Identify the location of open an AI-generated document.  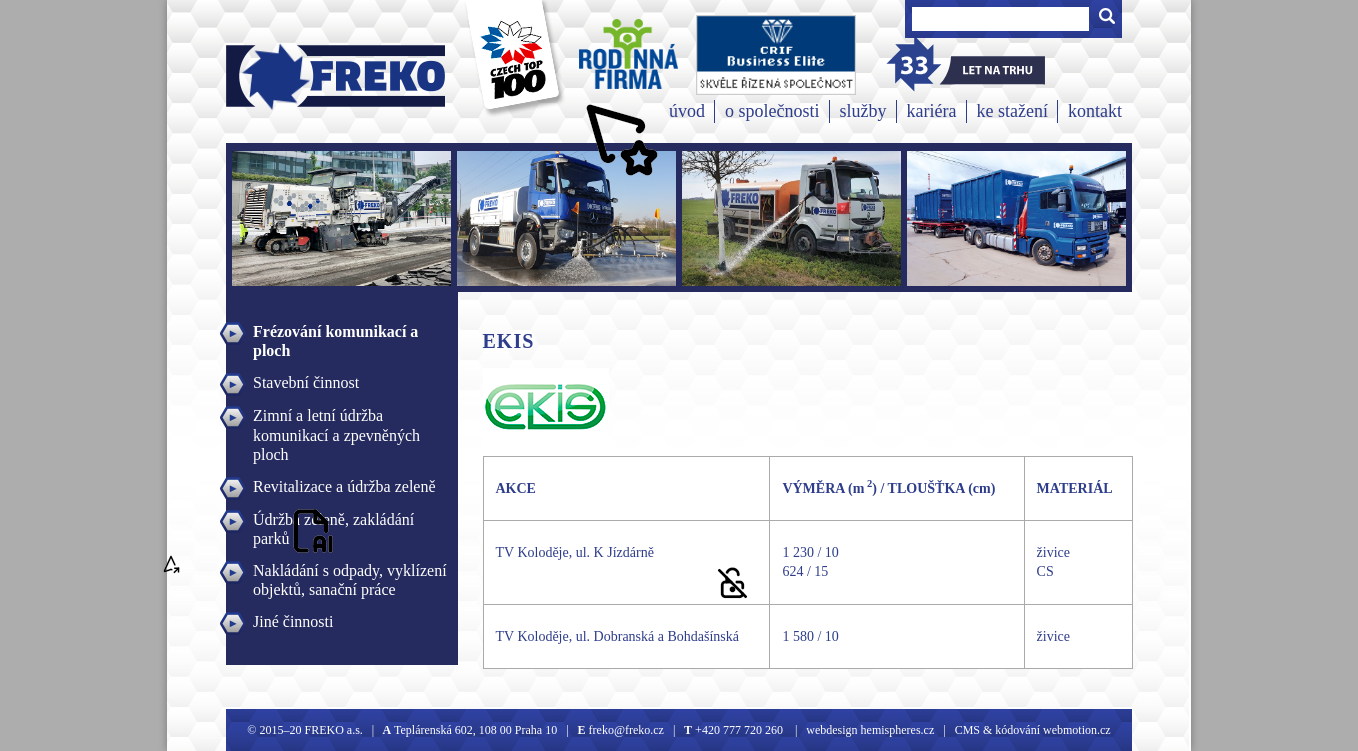
(311, 531).